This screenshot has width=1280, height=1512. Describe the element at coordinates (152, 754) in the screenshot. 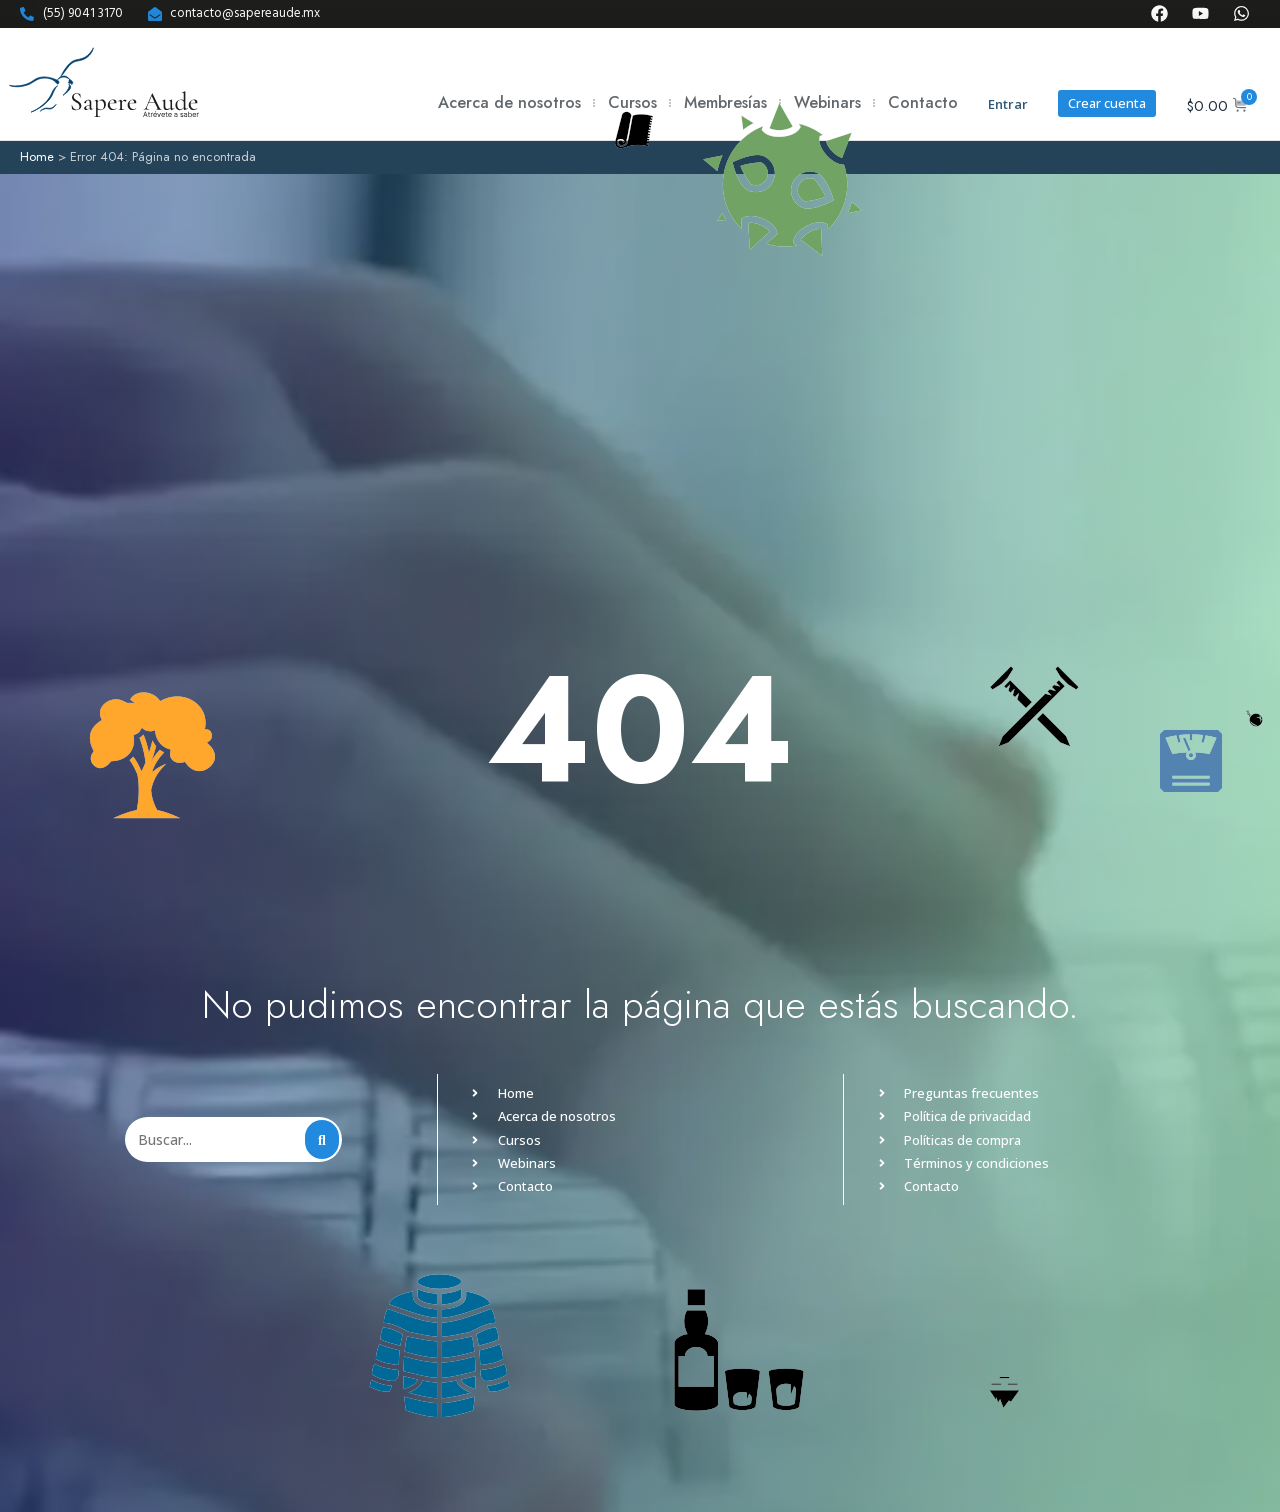

I see `select beech tree type in a nature or forestry game` at that location.